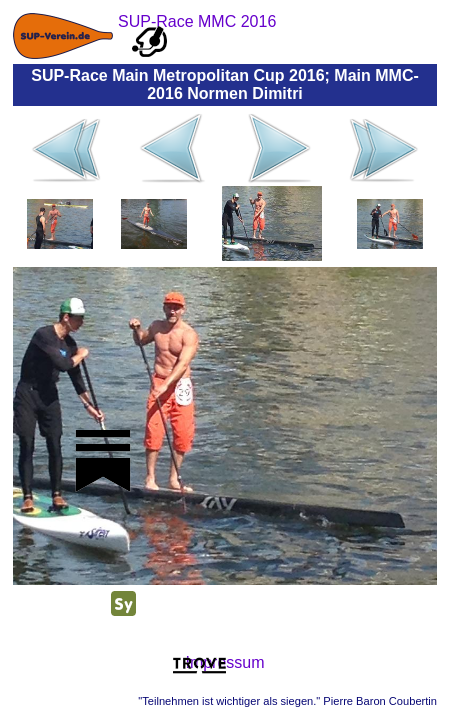 This screenshot has width=450, height=720. What do you see at coordinates (199, 665) in the screenshot?
I see `trove app or service logo` at bounding box center [199, 665].